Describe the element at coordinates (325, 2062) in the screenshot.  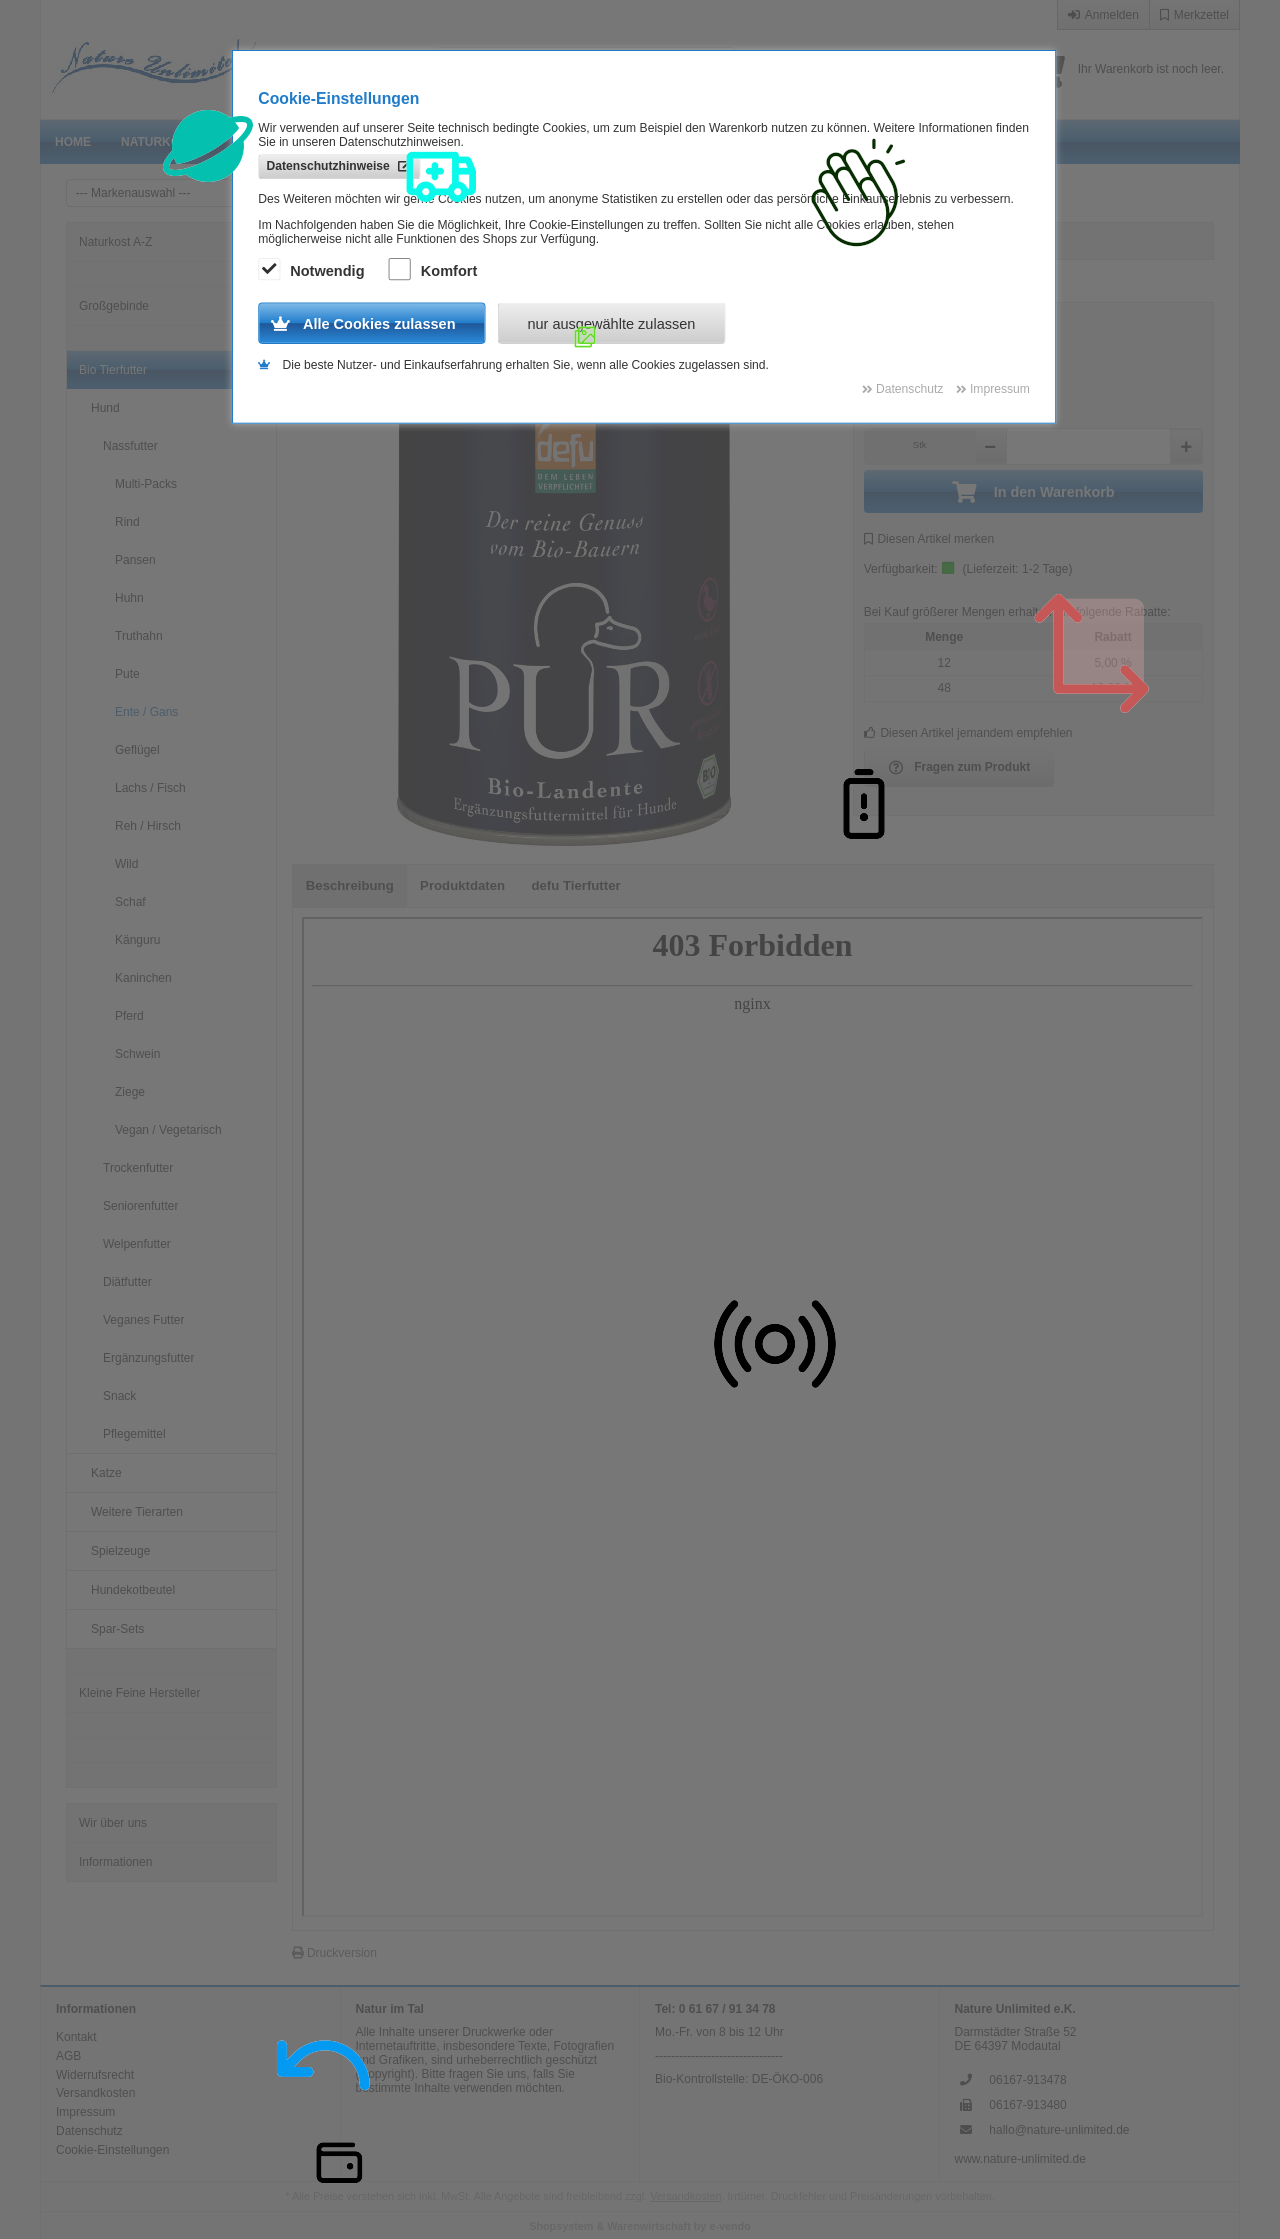
I see `undo last action` at that location.